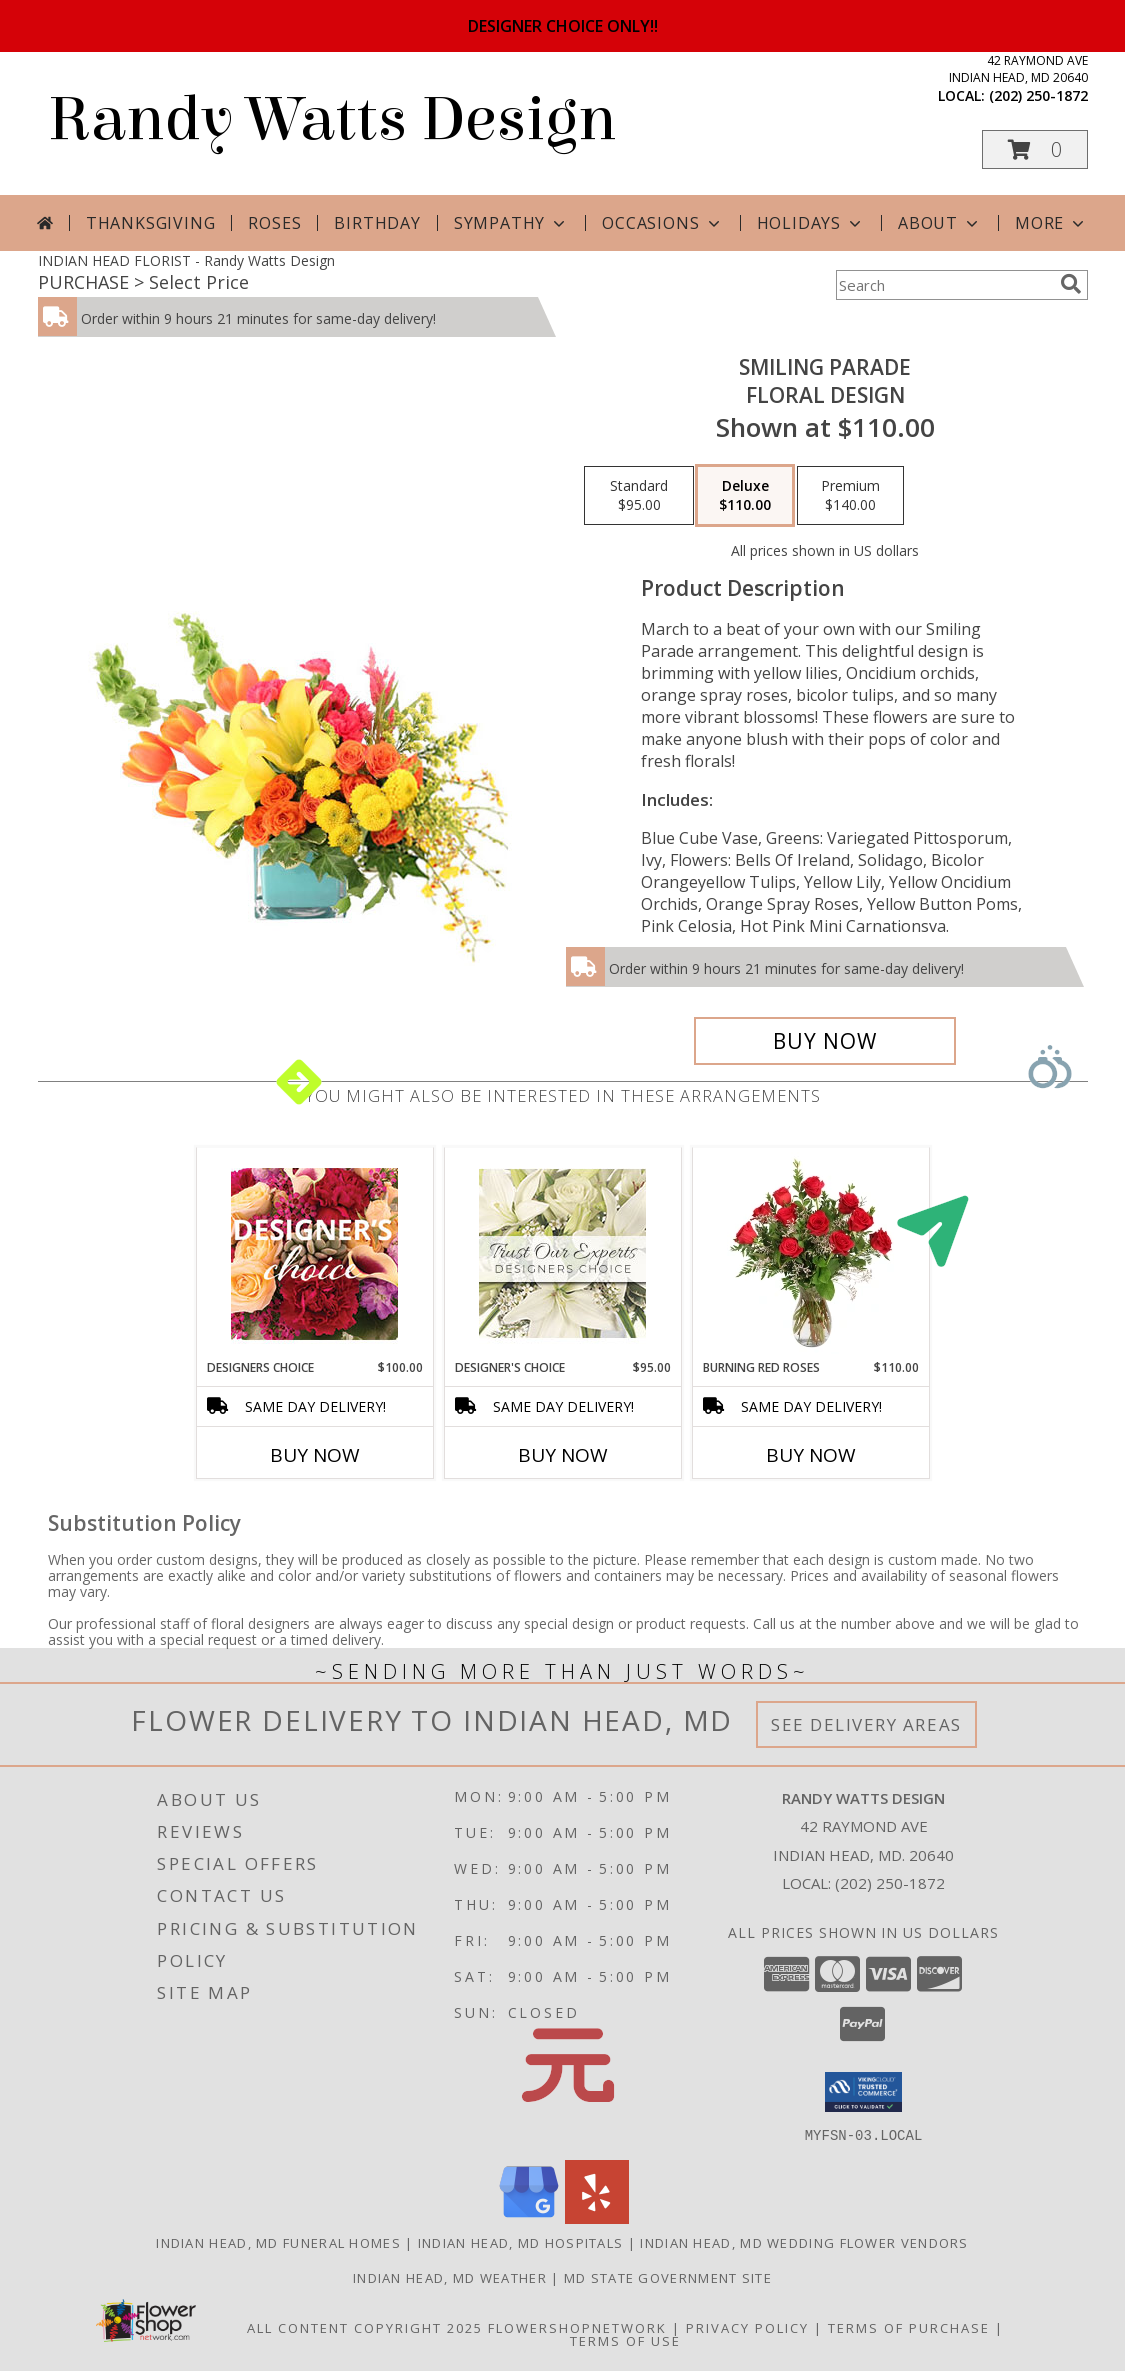  I want to click on indicates chinese yuan currency, so click(568, 2067).